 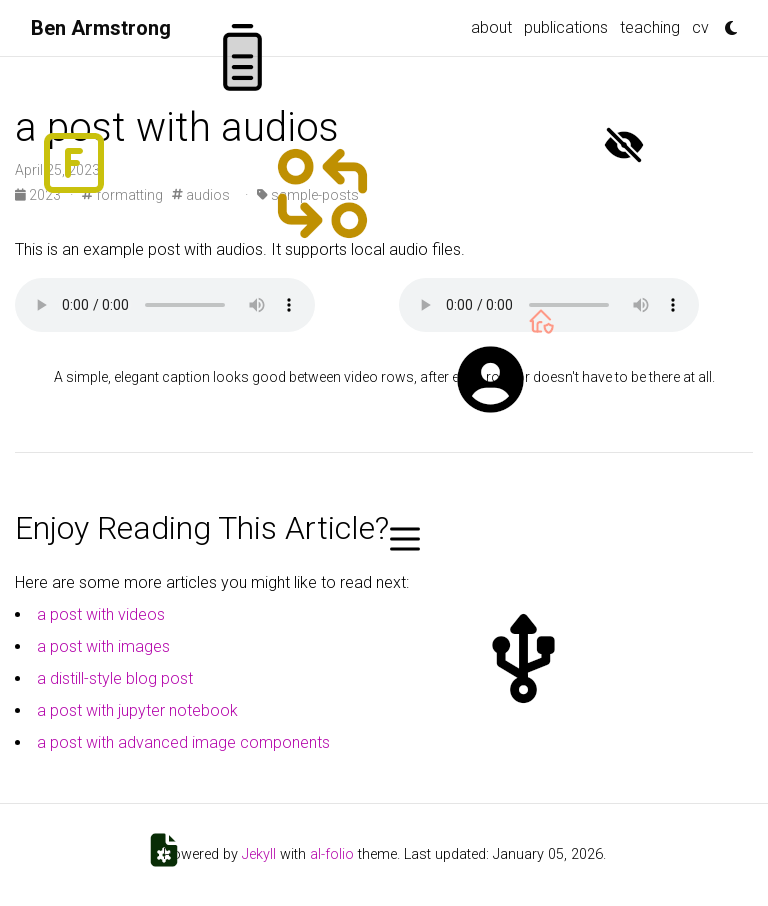 I want to click on home security settings, so click(x=541, y=321).